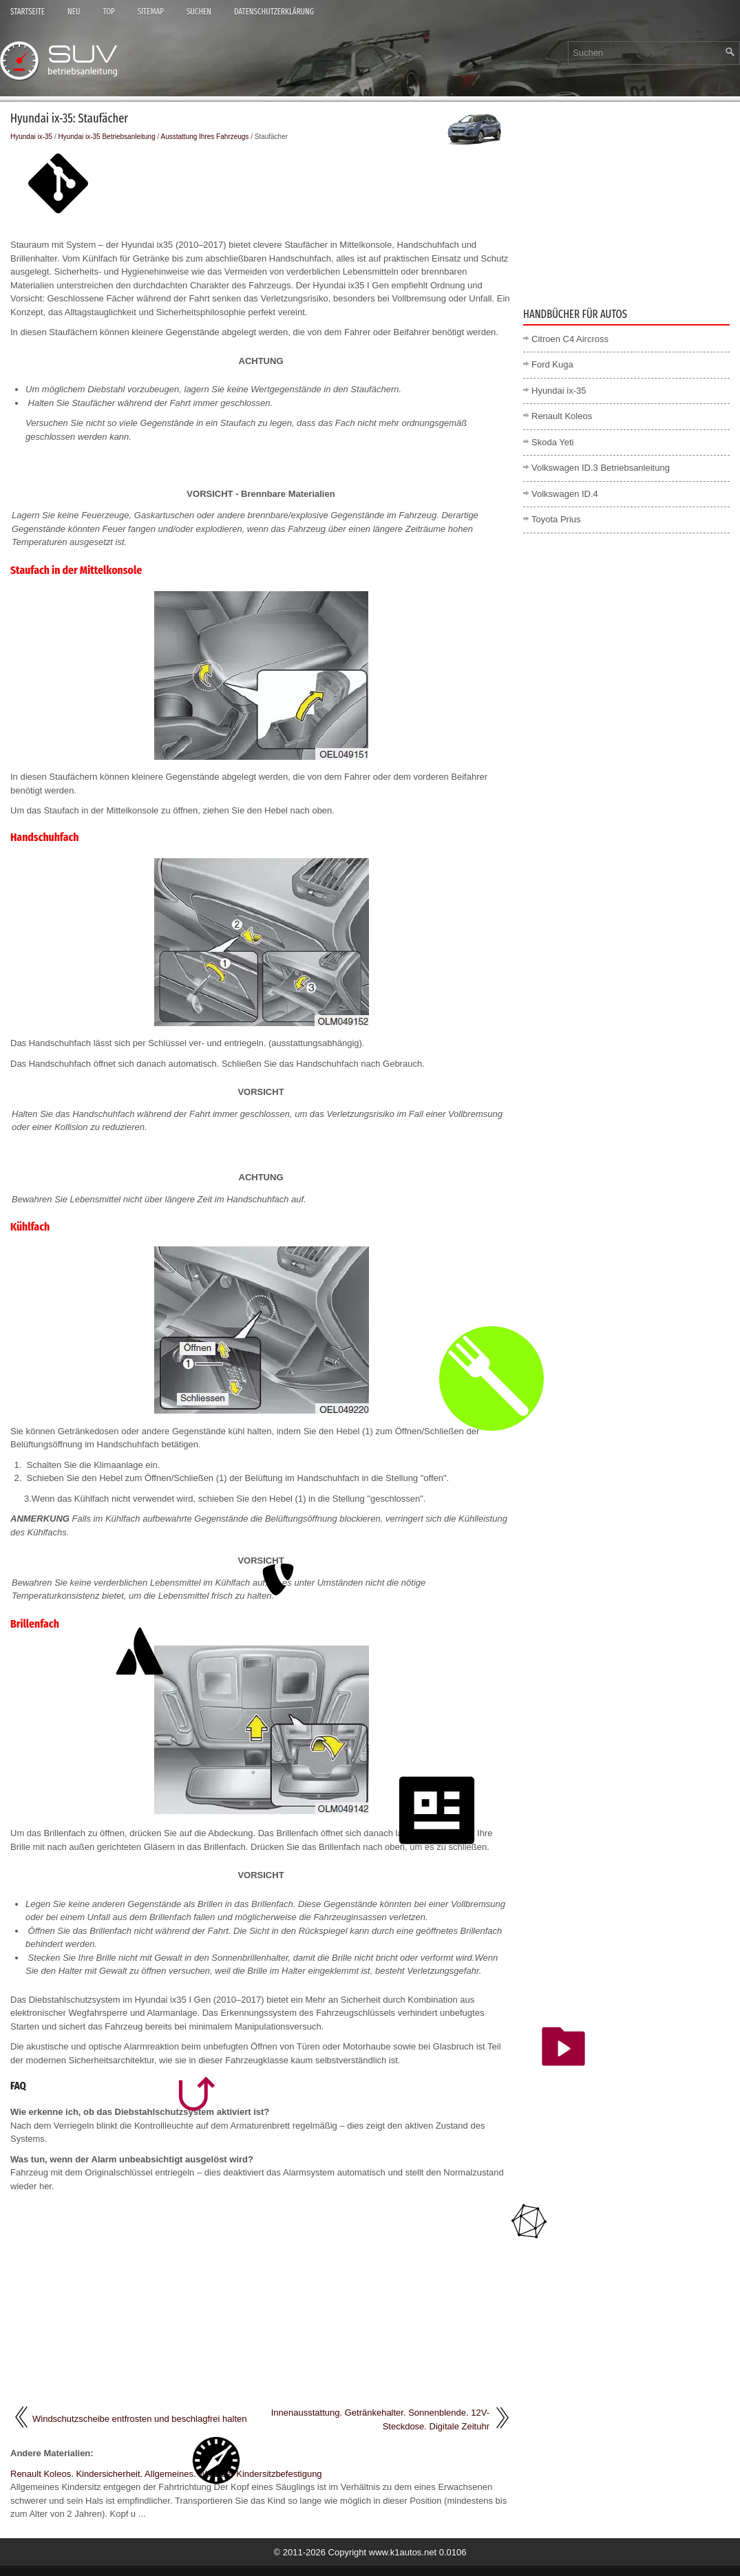  Describe the element at coordinates (529, 2221) in the screenshot. I see `ONNX (Open Neural Network Exchange) logo` at that location.